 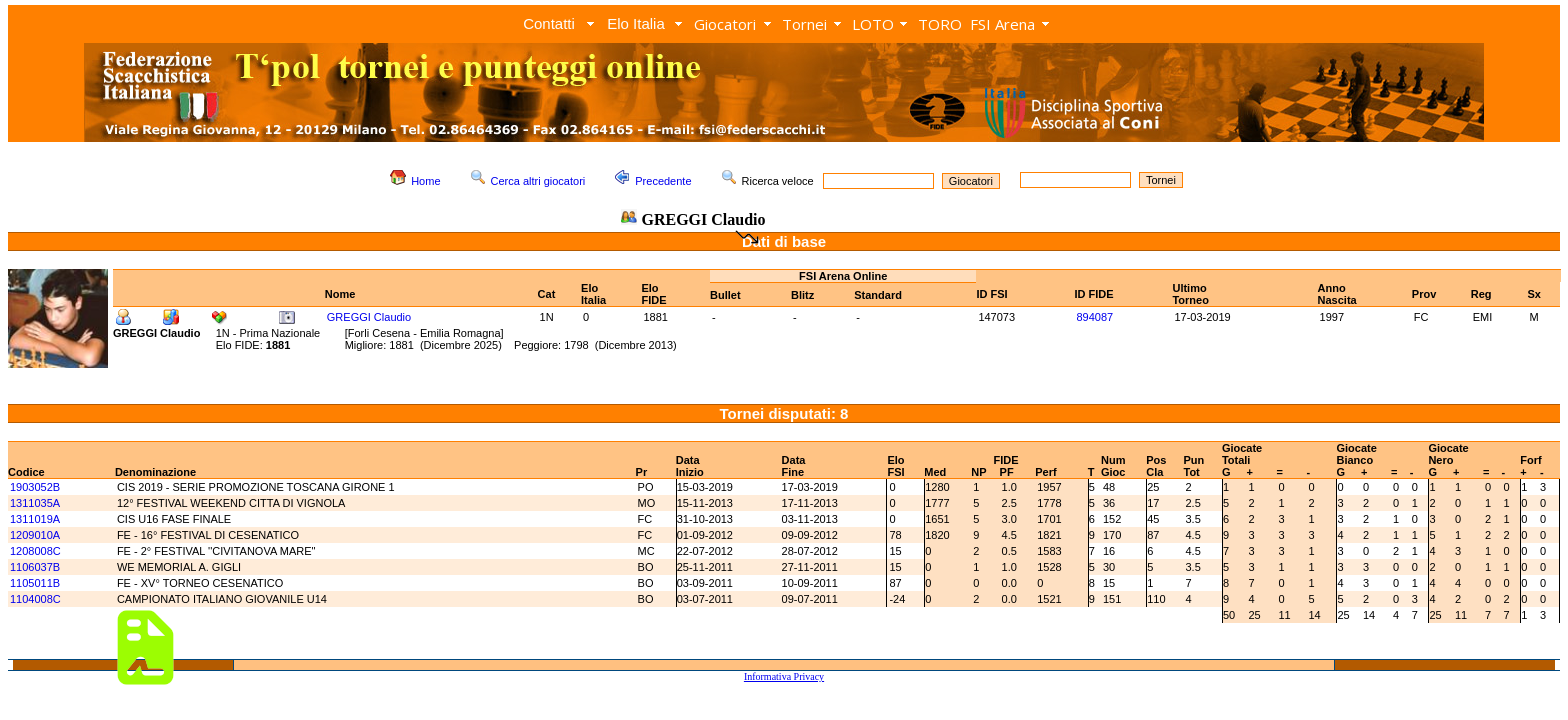 What do you see at coordinates (747, 237) in the screenshot?
I see `indicates a declining trend or decrease in value` at bounding box center [747, 237].